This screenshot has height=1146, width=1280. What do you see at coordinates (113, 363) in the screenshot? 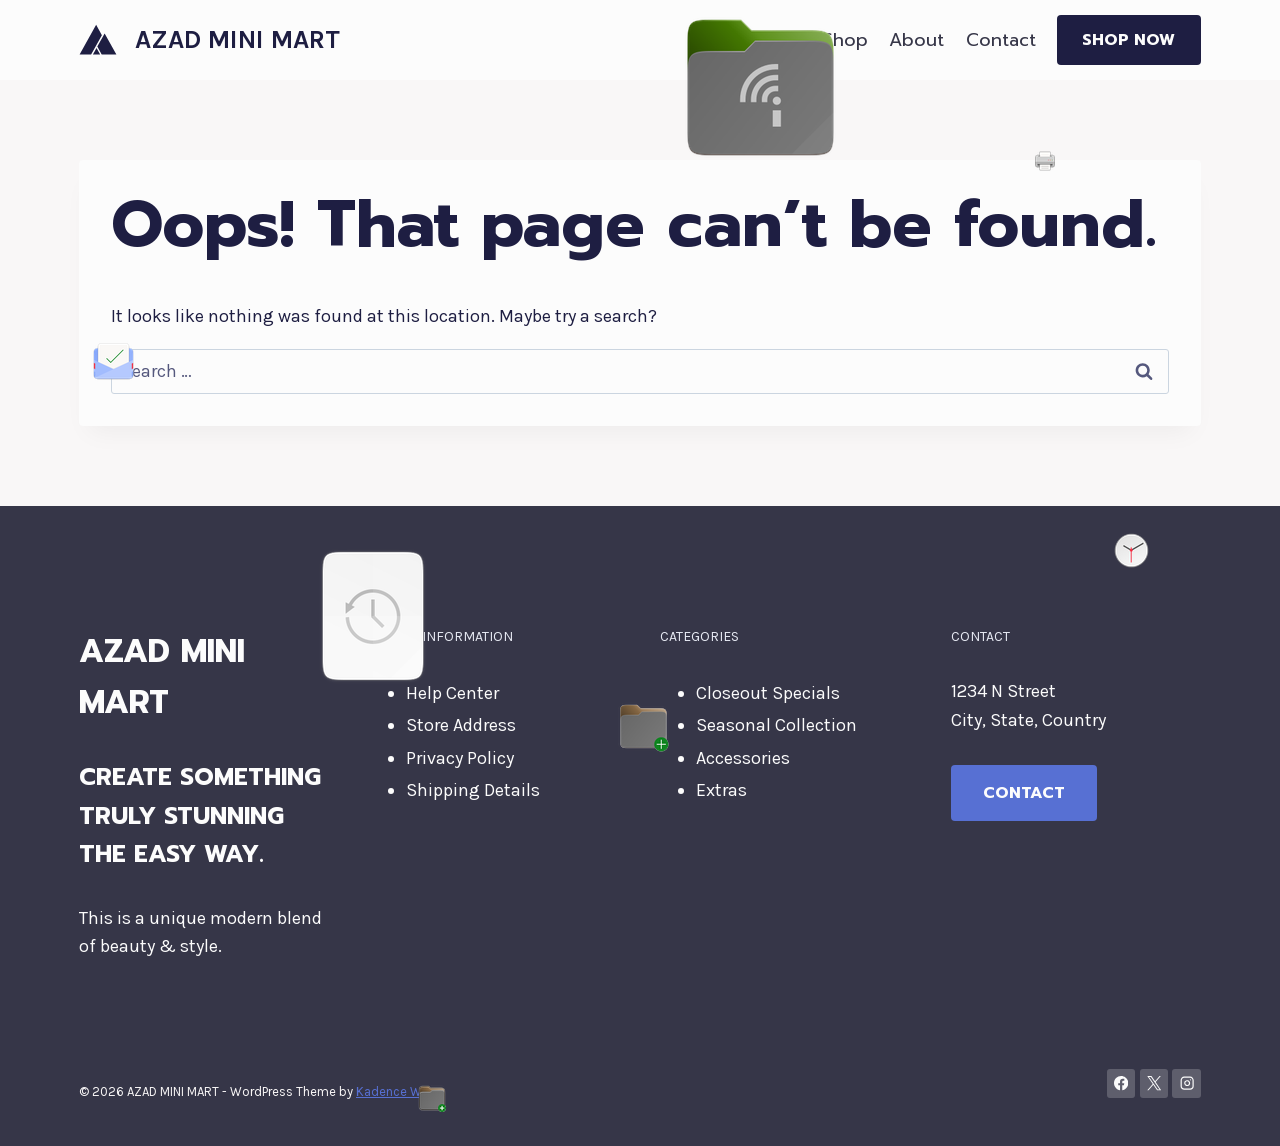
I see `mark email as not junk or spam` at bounding box center [113, 363].